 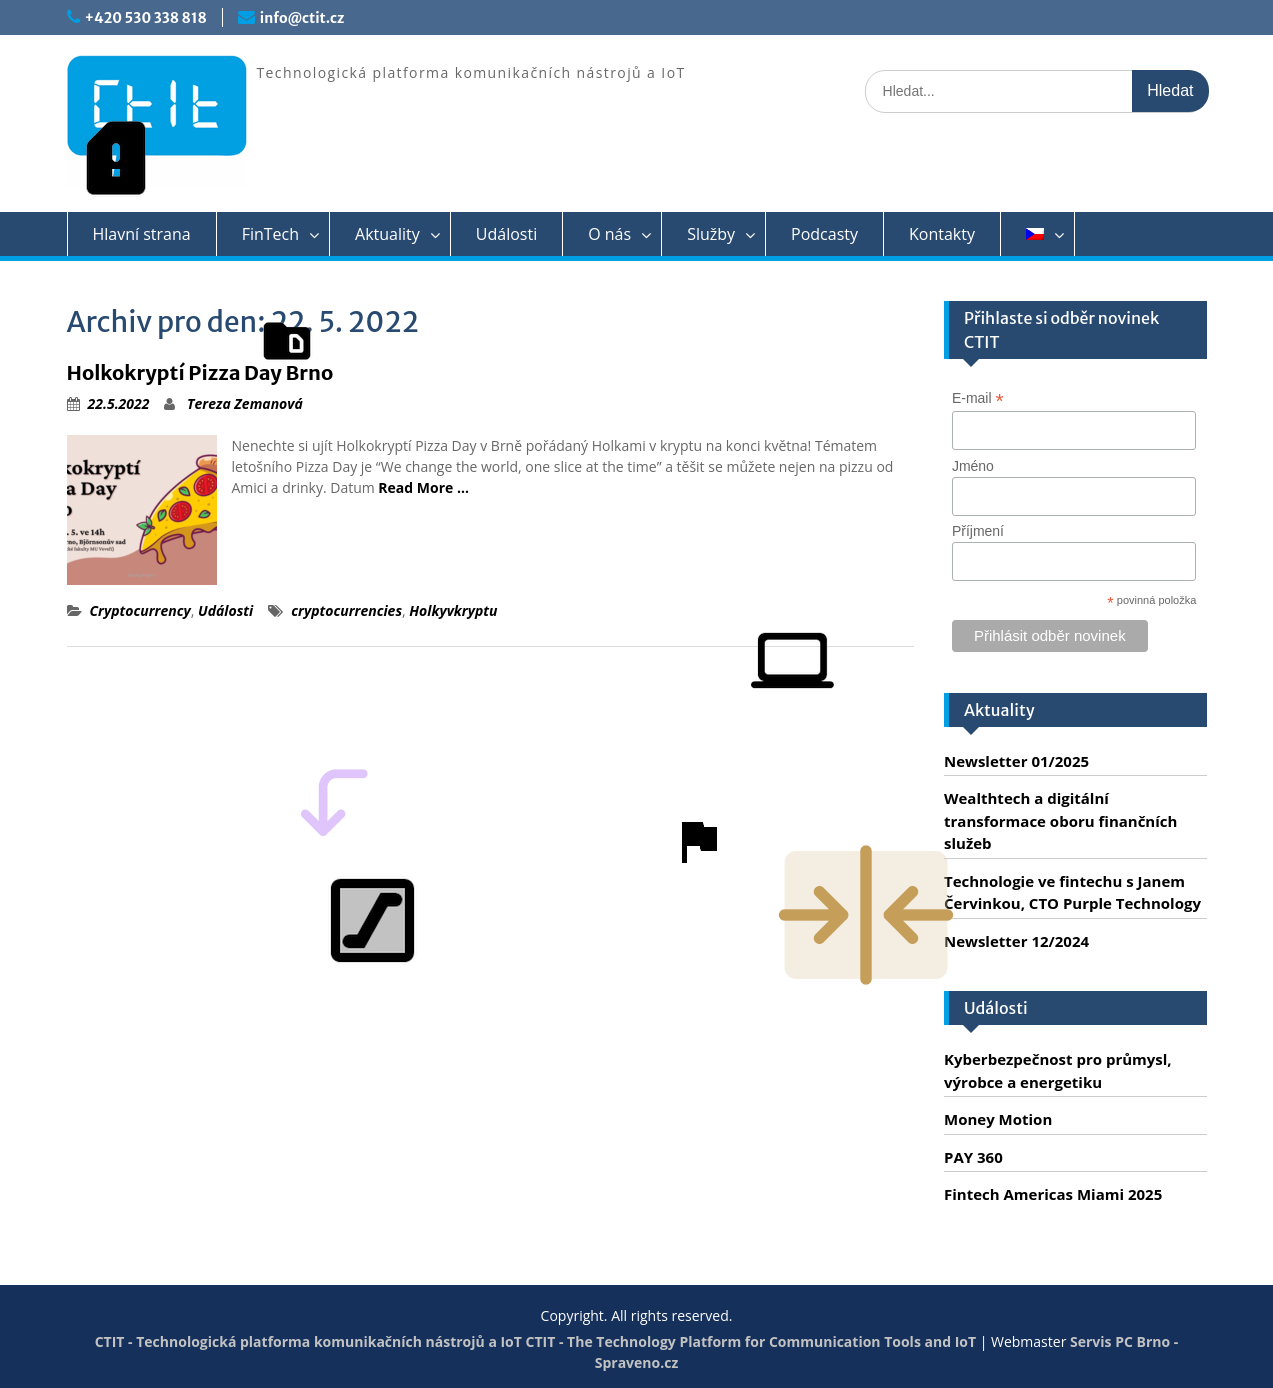 I want to click on indicates escalator access nearby, so click(x=372, y=920).